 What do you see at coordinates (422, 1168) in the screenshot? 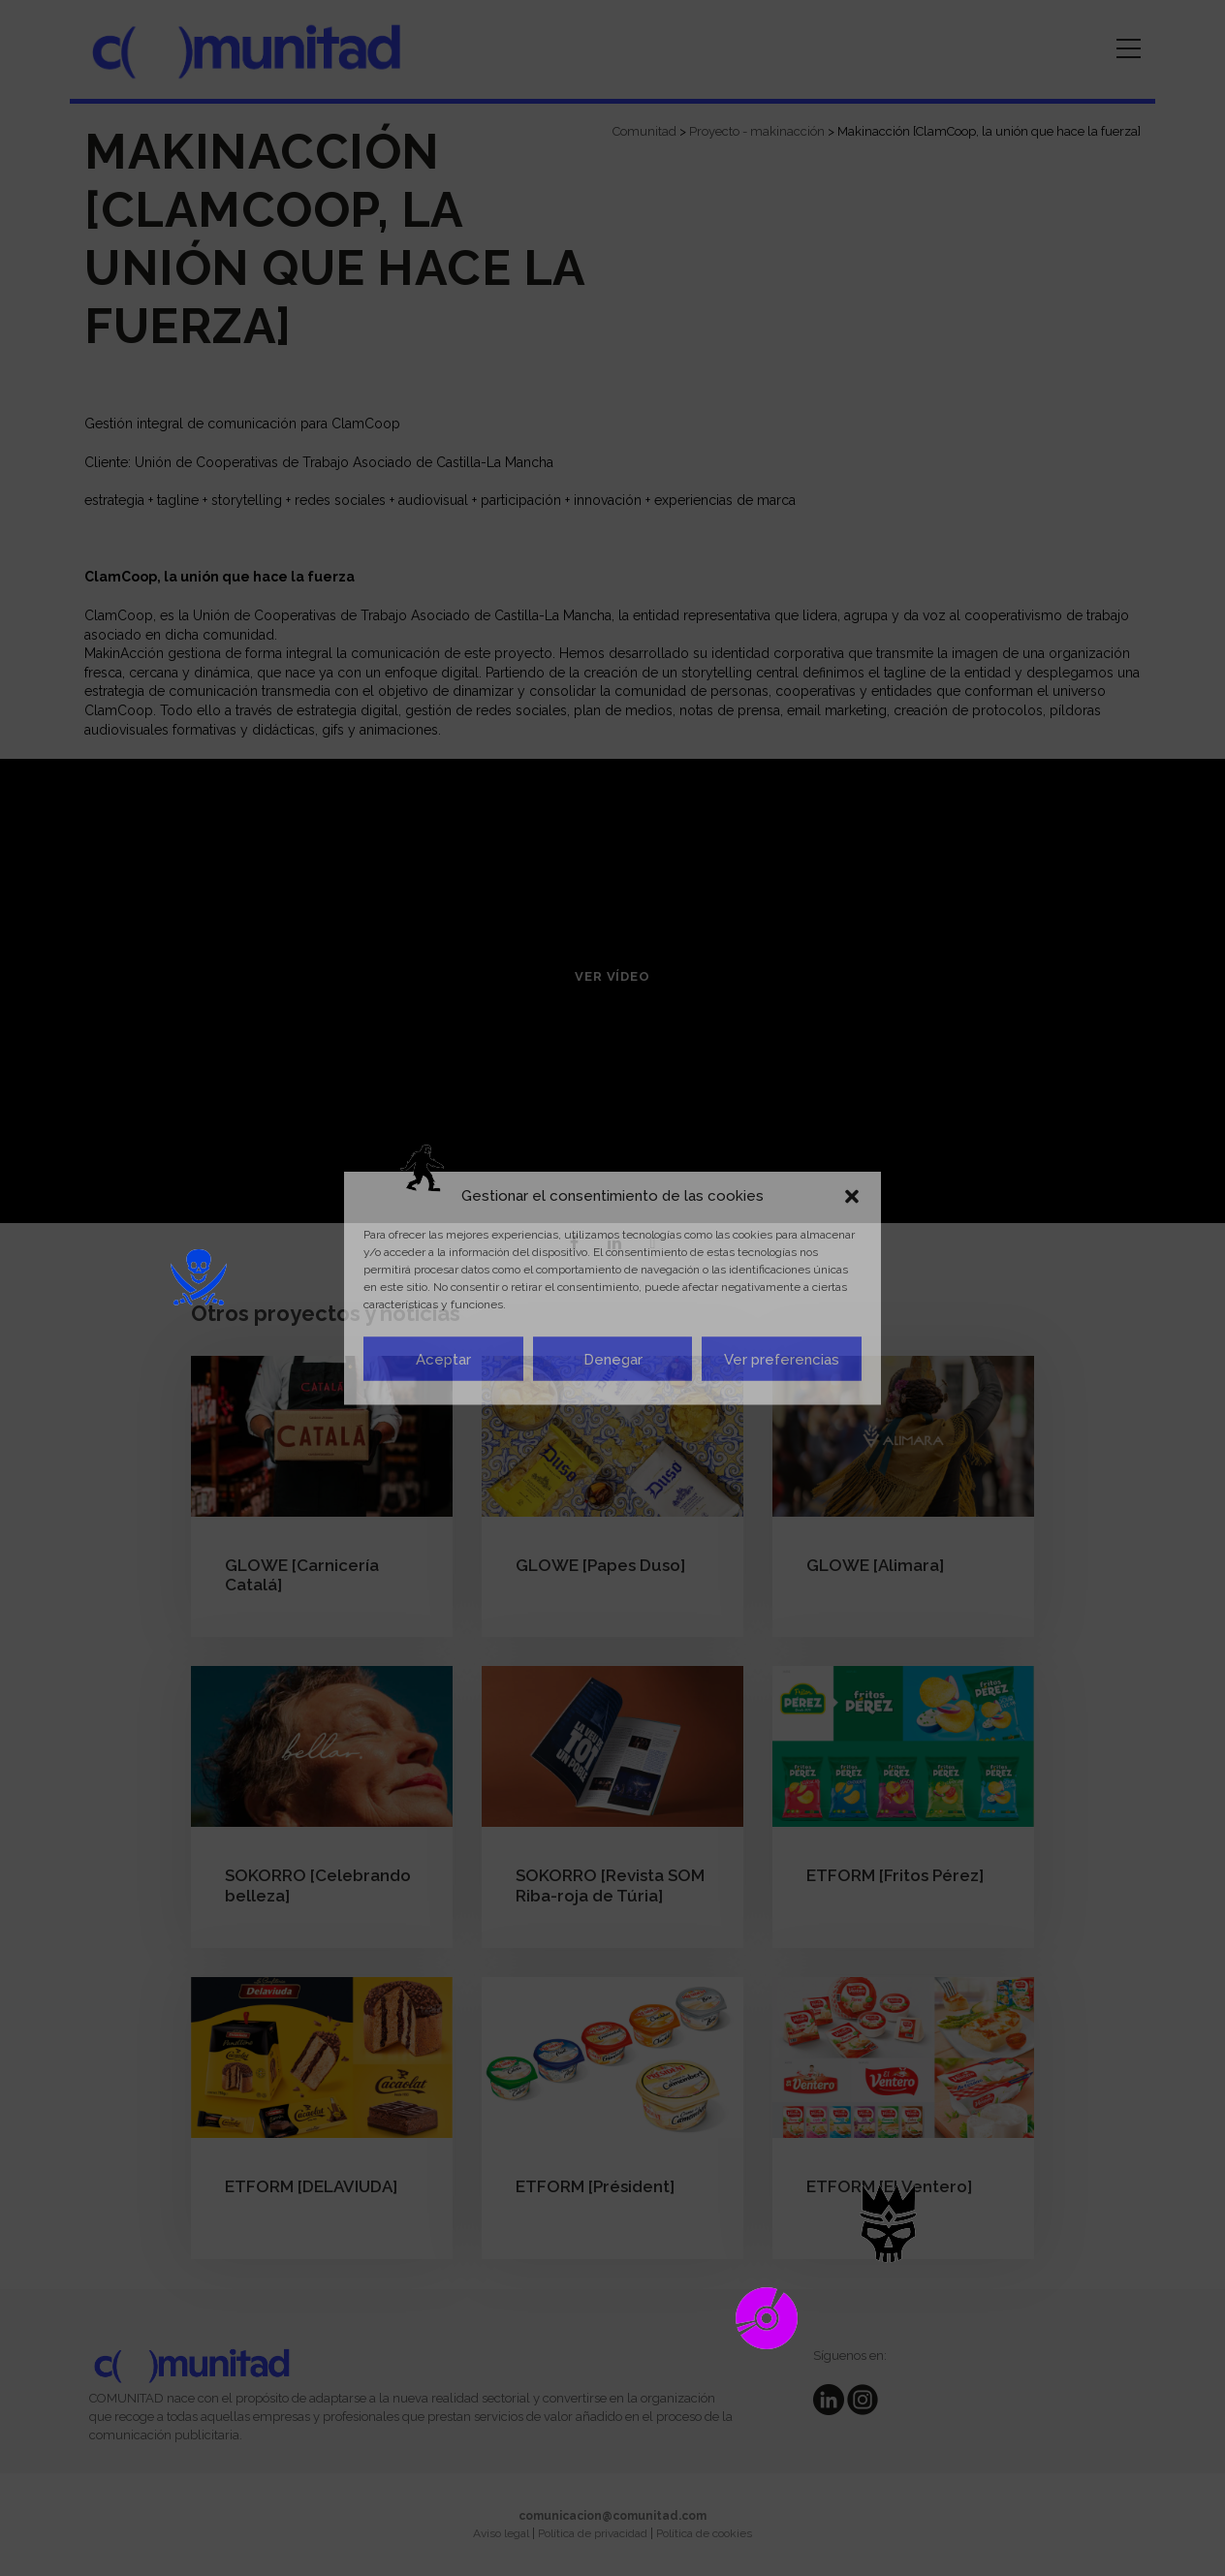
I see `sasquatch or bigfoot character selection` at bounding box center [422, 1168].